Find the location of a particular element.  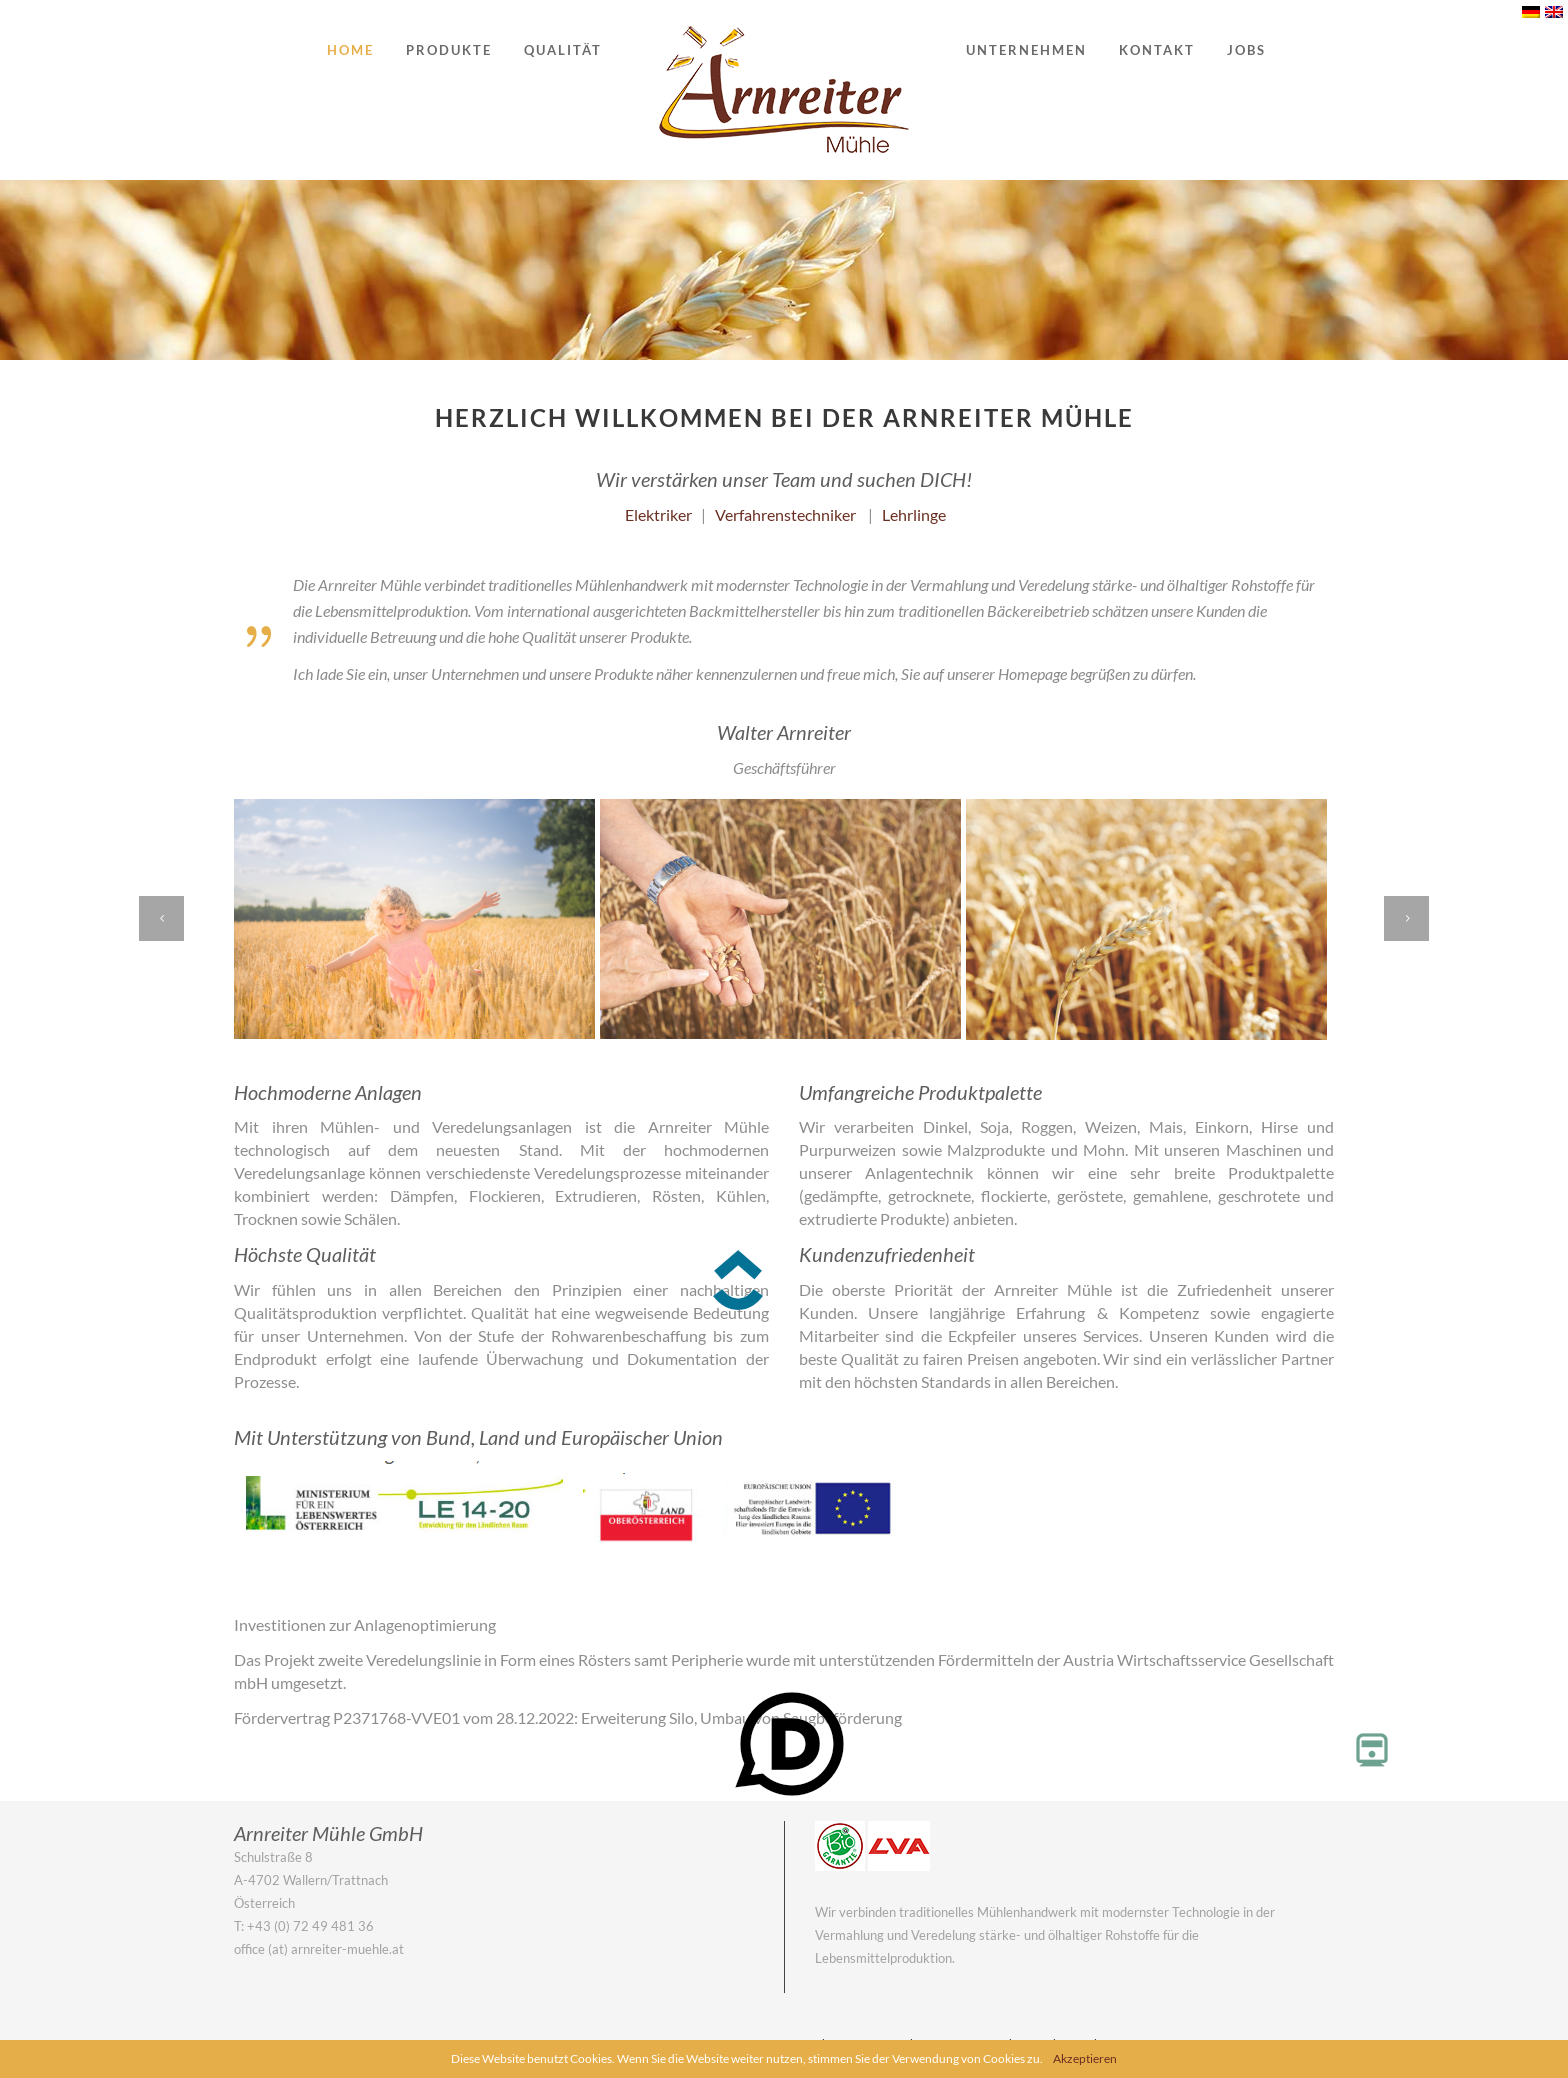

view train schedules or transit options is located at coordinates (1372, 1749).